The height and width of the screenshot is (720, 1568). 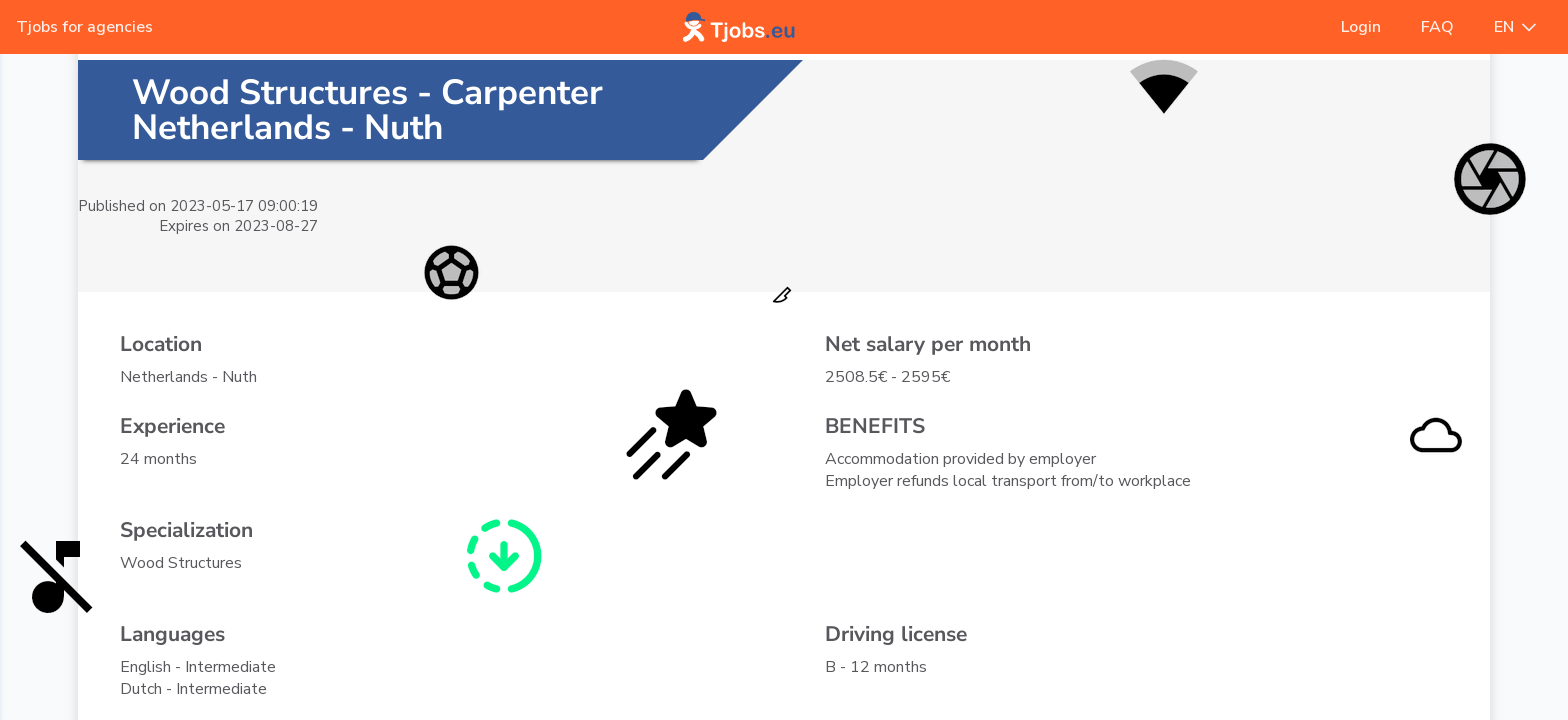 What do you see at coordinates (1436, 435) in the screenshot?
I see `access cloud storage` at bounding box center [1436, 435].